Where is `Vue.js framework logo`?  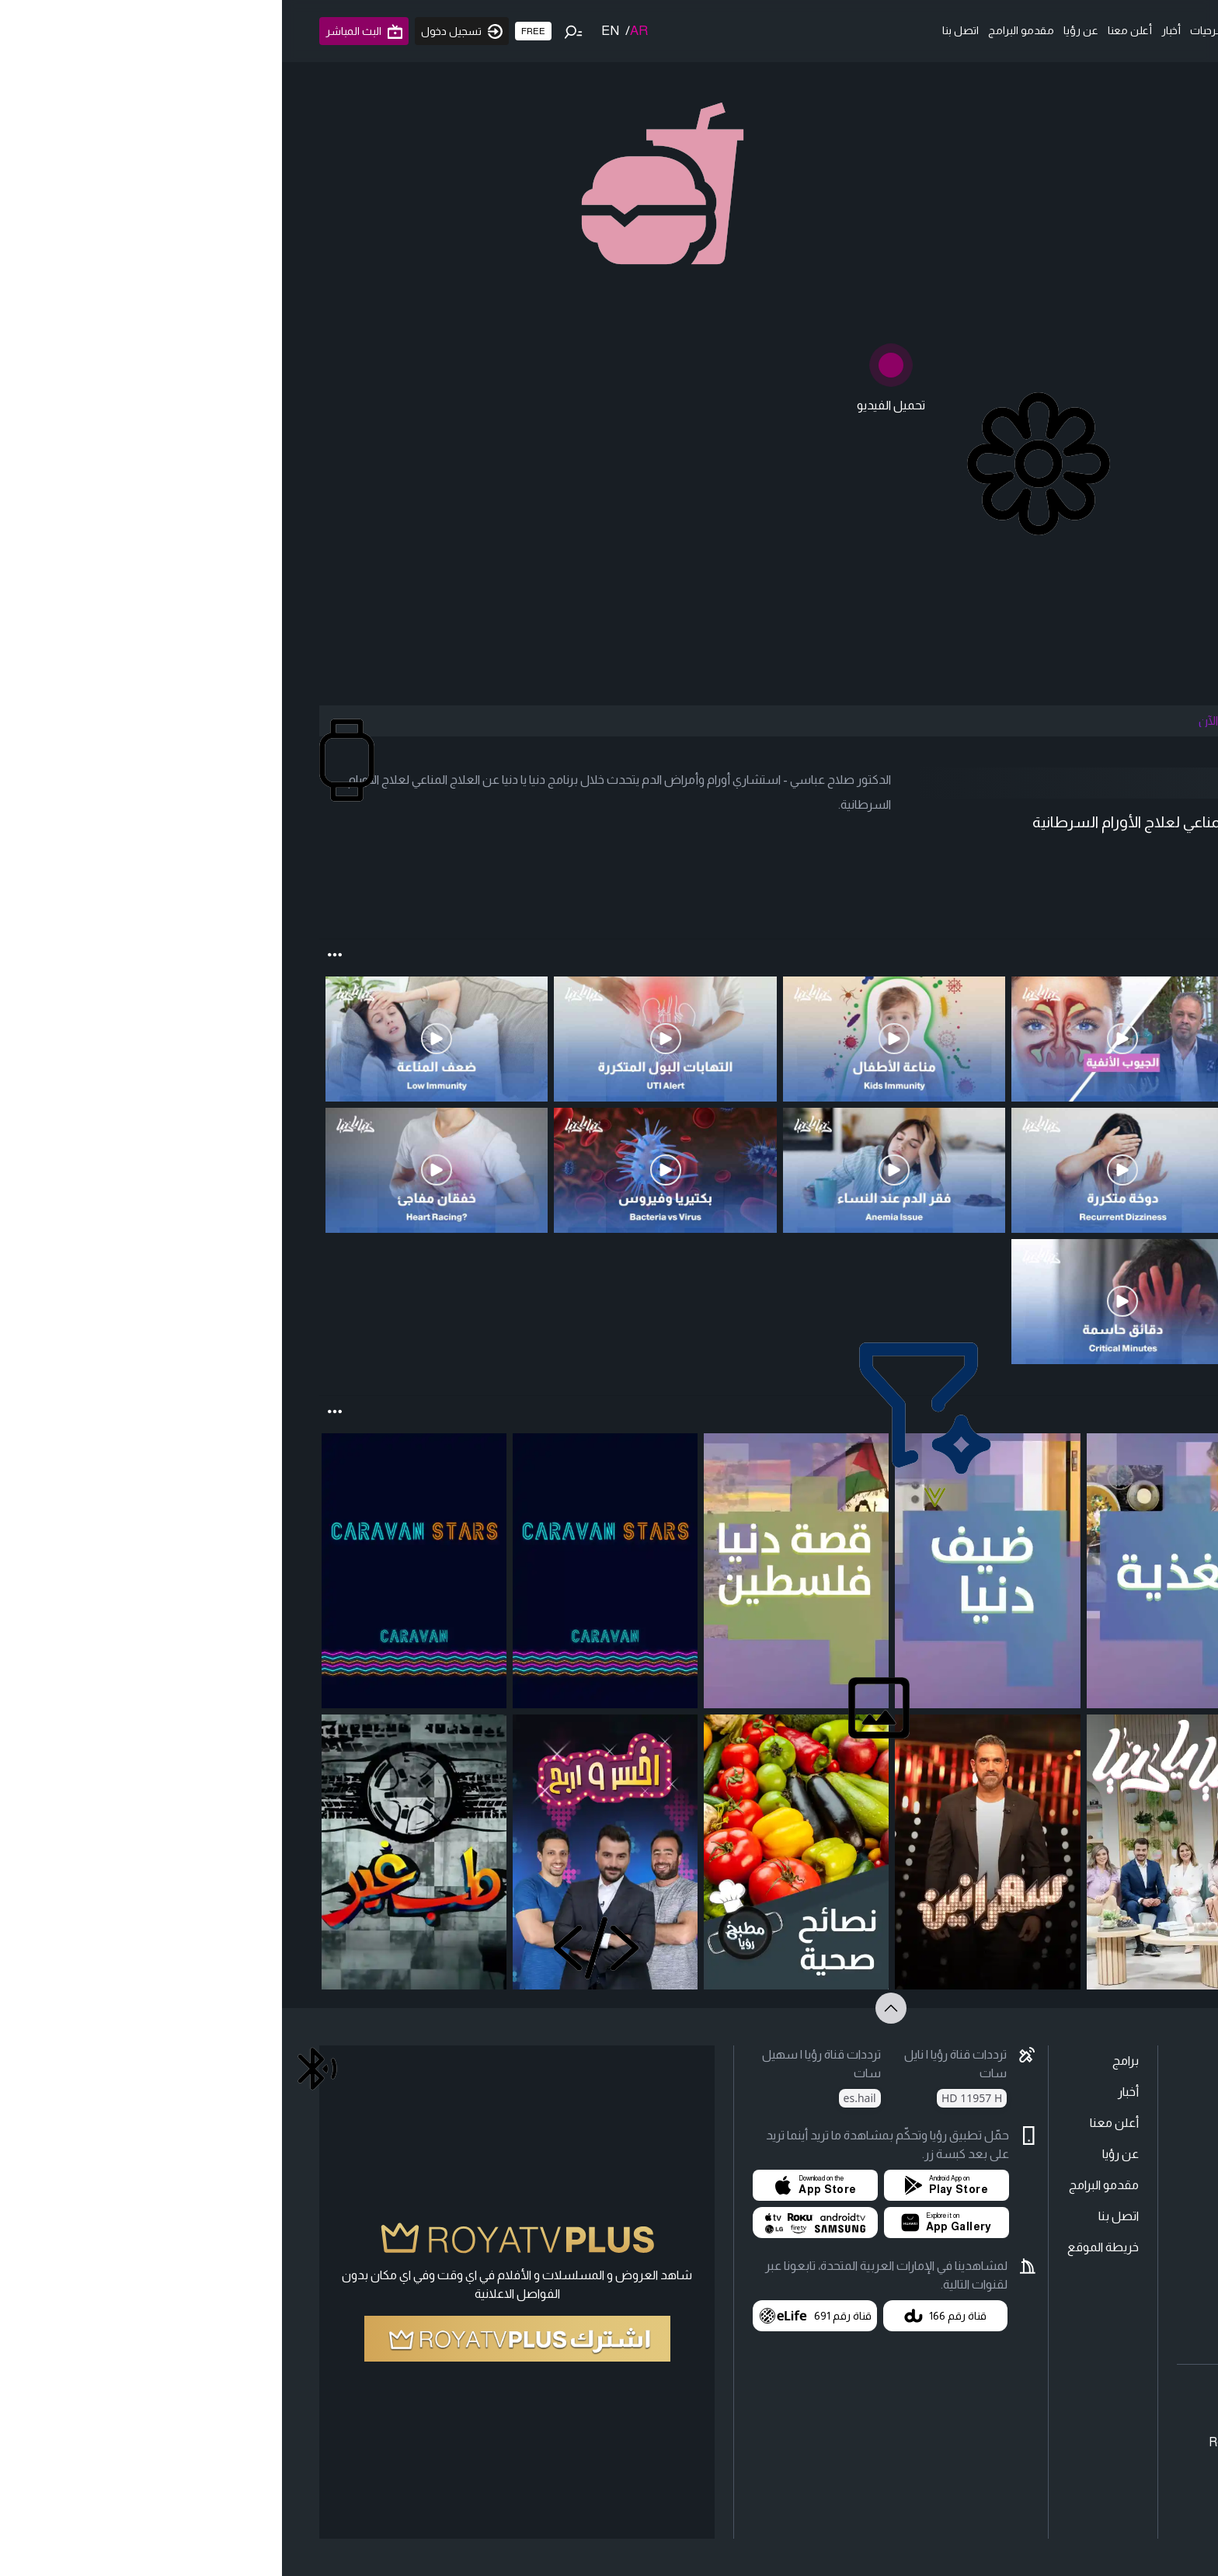 Vue.js framework logo is located at coordinates (934, 1497).